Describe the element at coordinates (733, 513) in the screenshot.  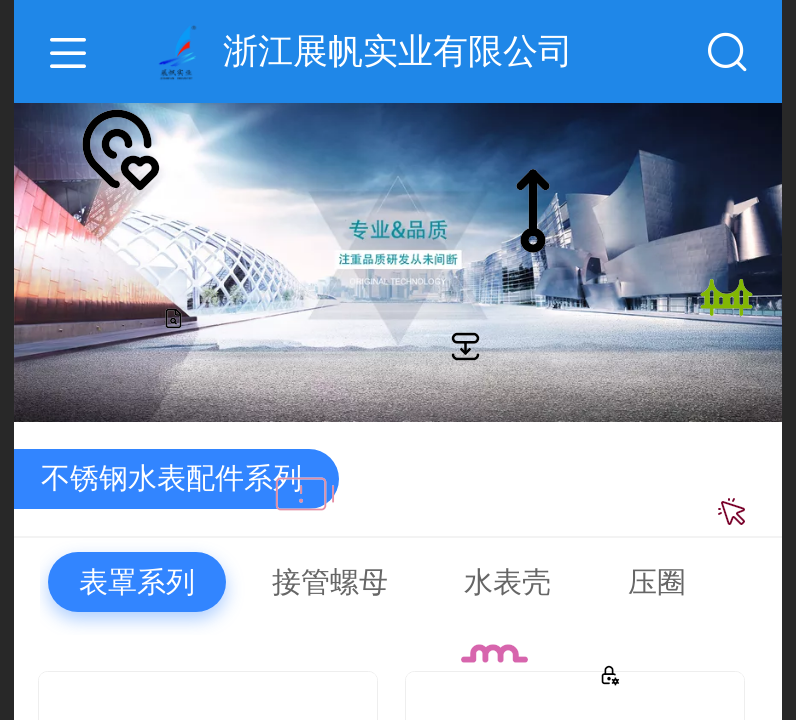
I see `click or tap to interact` at that location.